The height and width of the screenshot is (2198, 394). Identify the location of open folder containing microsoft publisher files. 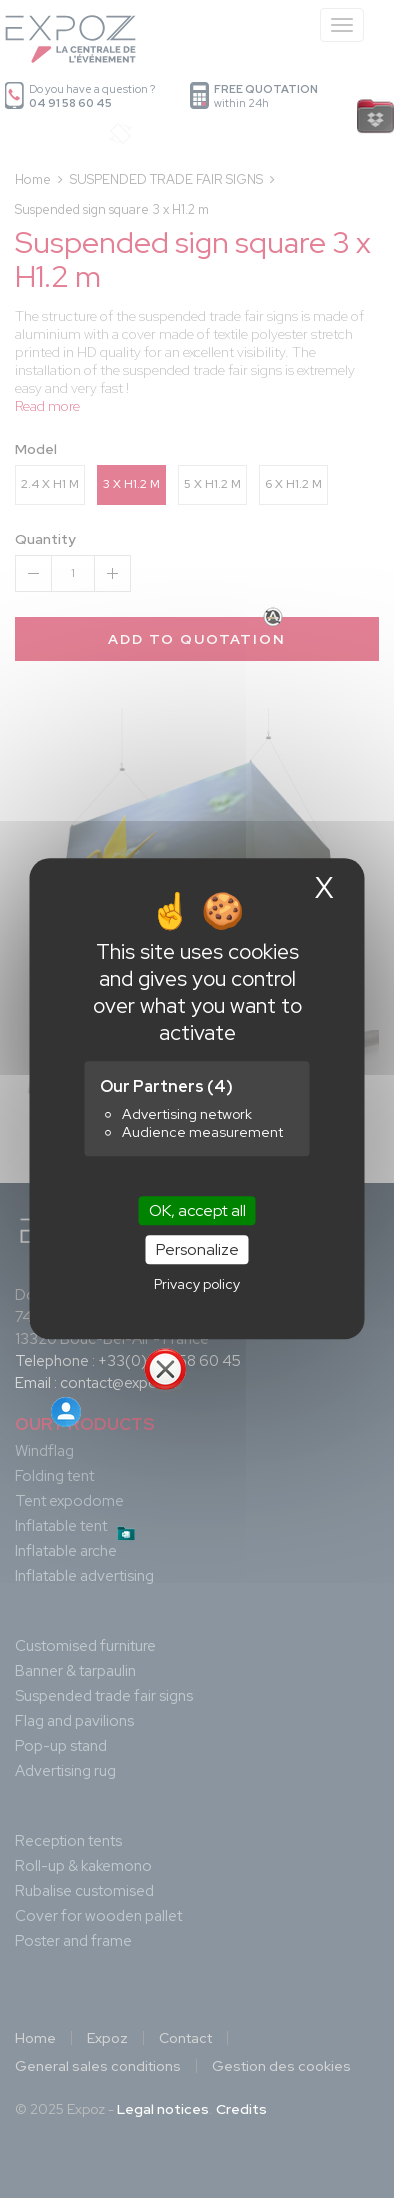
(126, 1534).